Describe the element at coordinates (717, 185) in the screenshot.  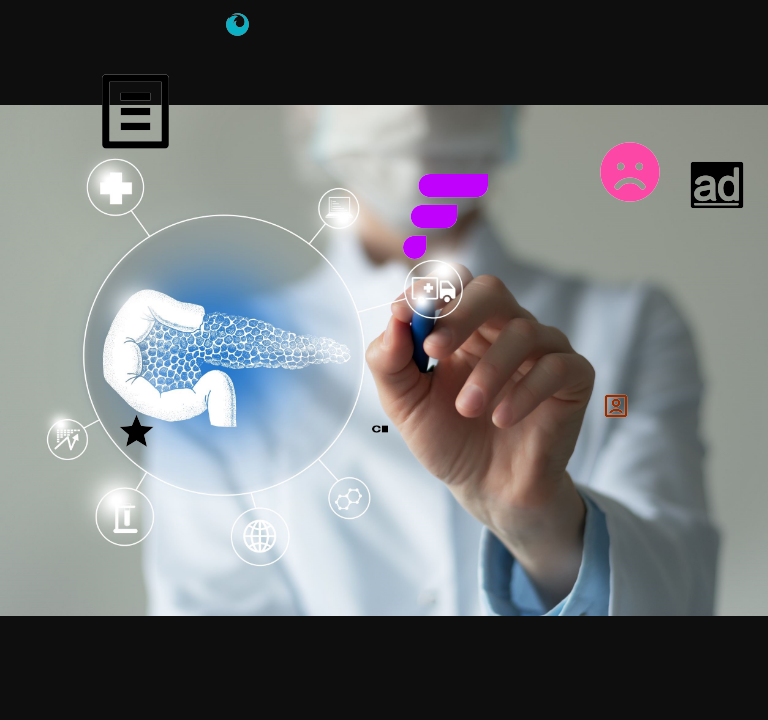
I see `Adversal advertising platform logo` at that location.